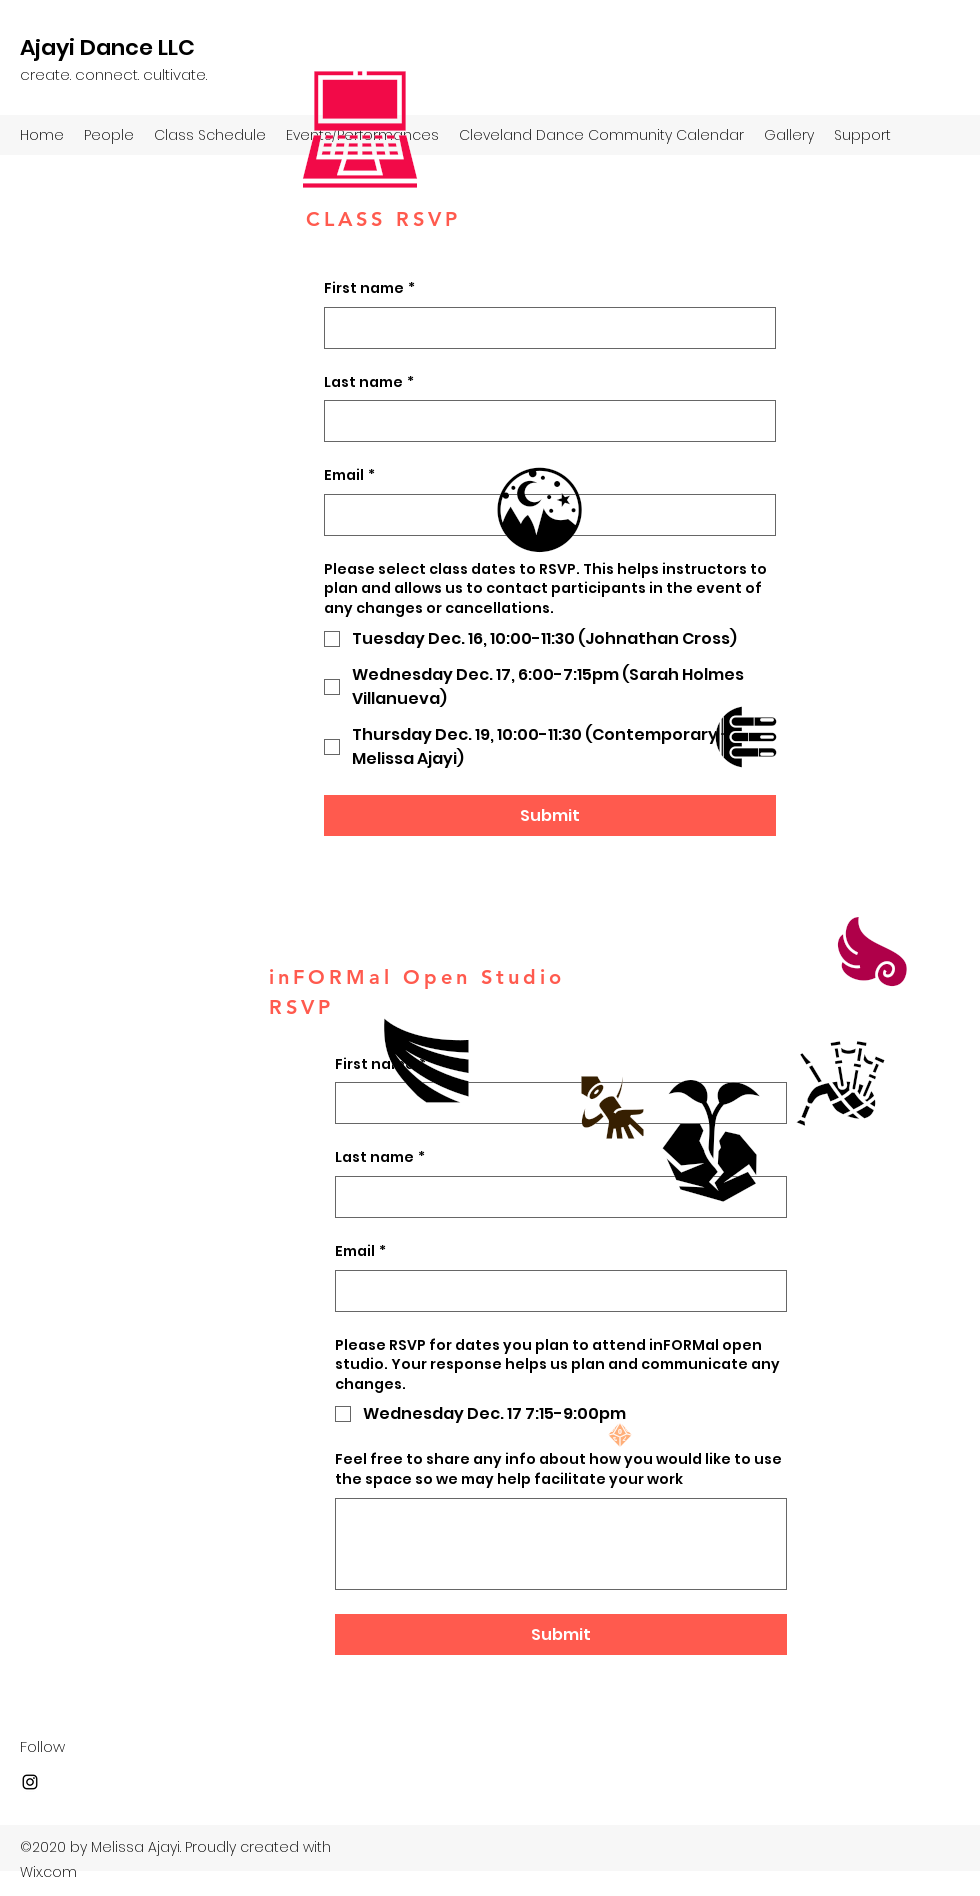 The width and height of the screenshot is (980, 1896). Describe the element at coordinates (620, 1435) in the screenshot. I see `select a 10-sided die for rolling` at that location.